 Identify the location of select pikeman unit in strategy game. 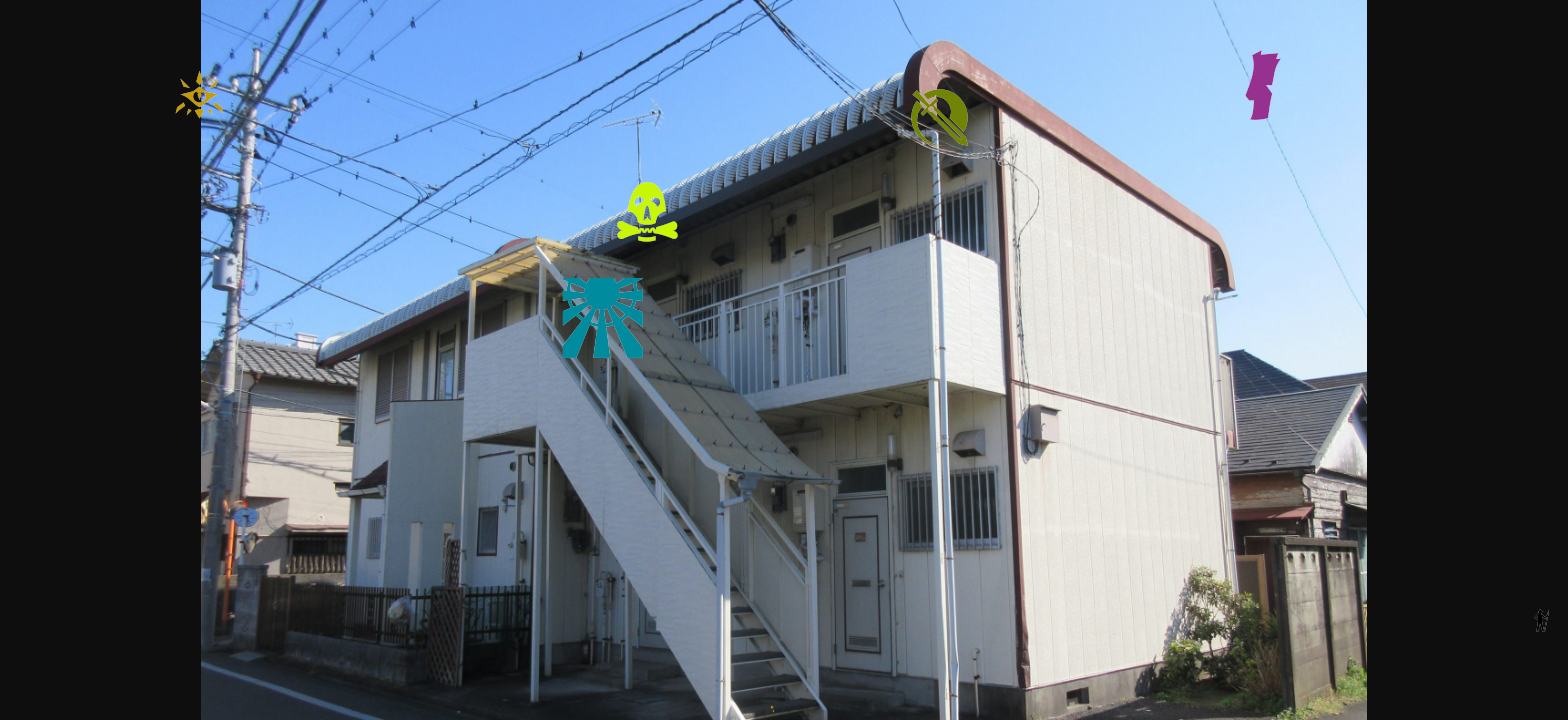
(1541, 620).